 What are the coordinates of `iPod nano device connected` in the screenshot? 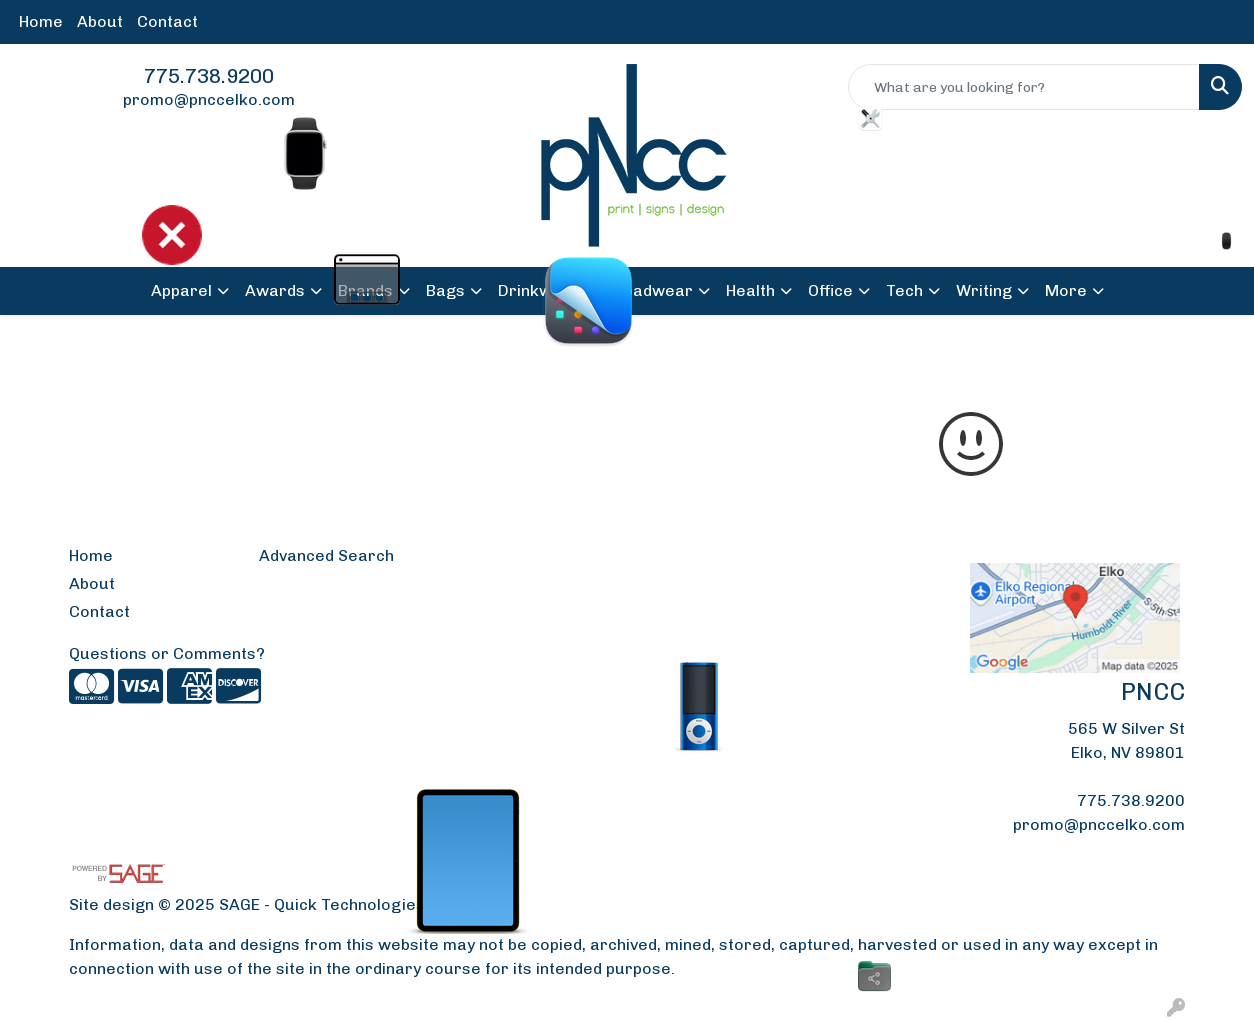 It's located at (698, 707).